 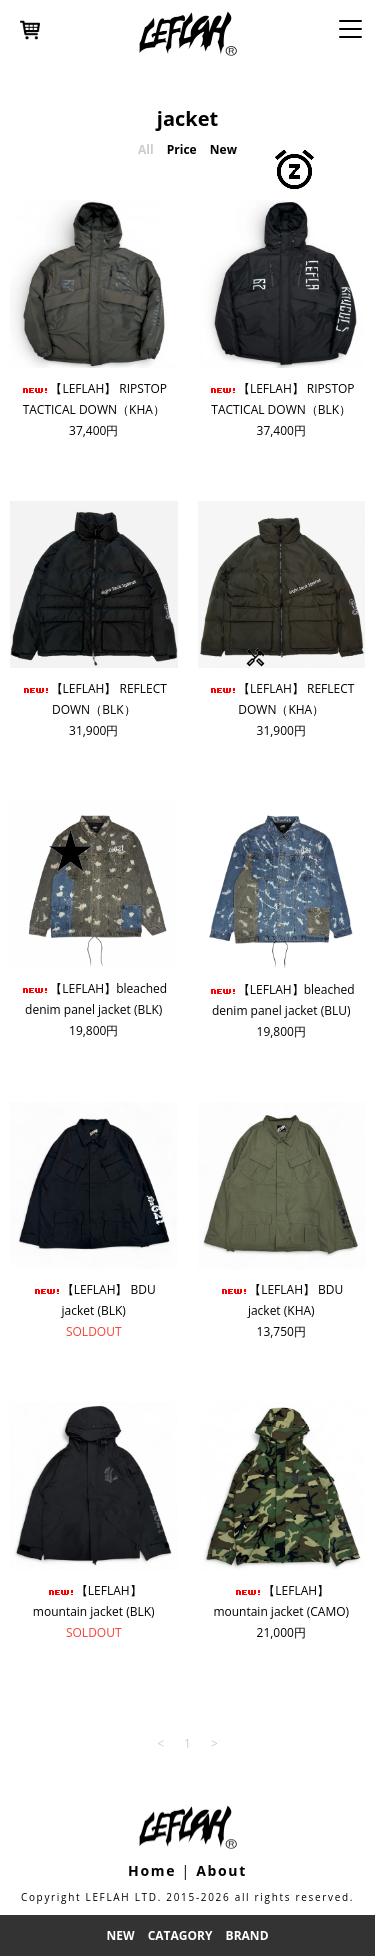 What do you see at coordinates (294, 169) in the screenshot?
I see `snooze an alarm or reminder` at bounding box center [294, 169].